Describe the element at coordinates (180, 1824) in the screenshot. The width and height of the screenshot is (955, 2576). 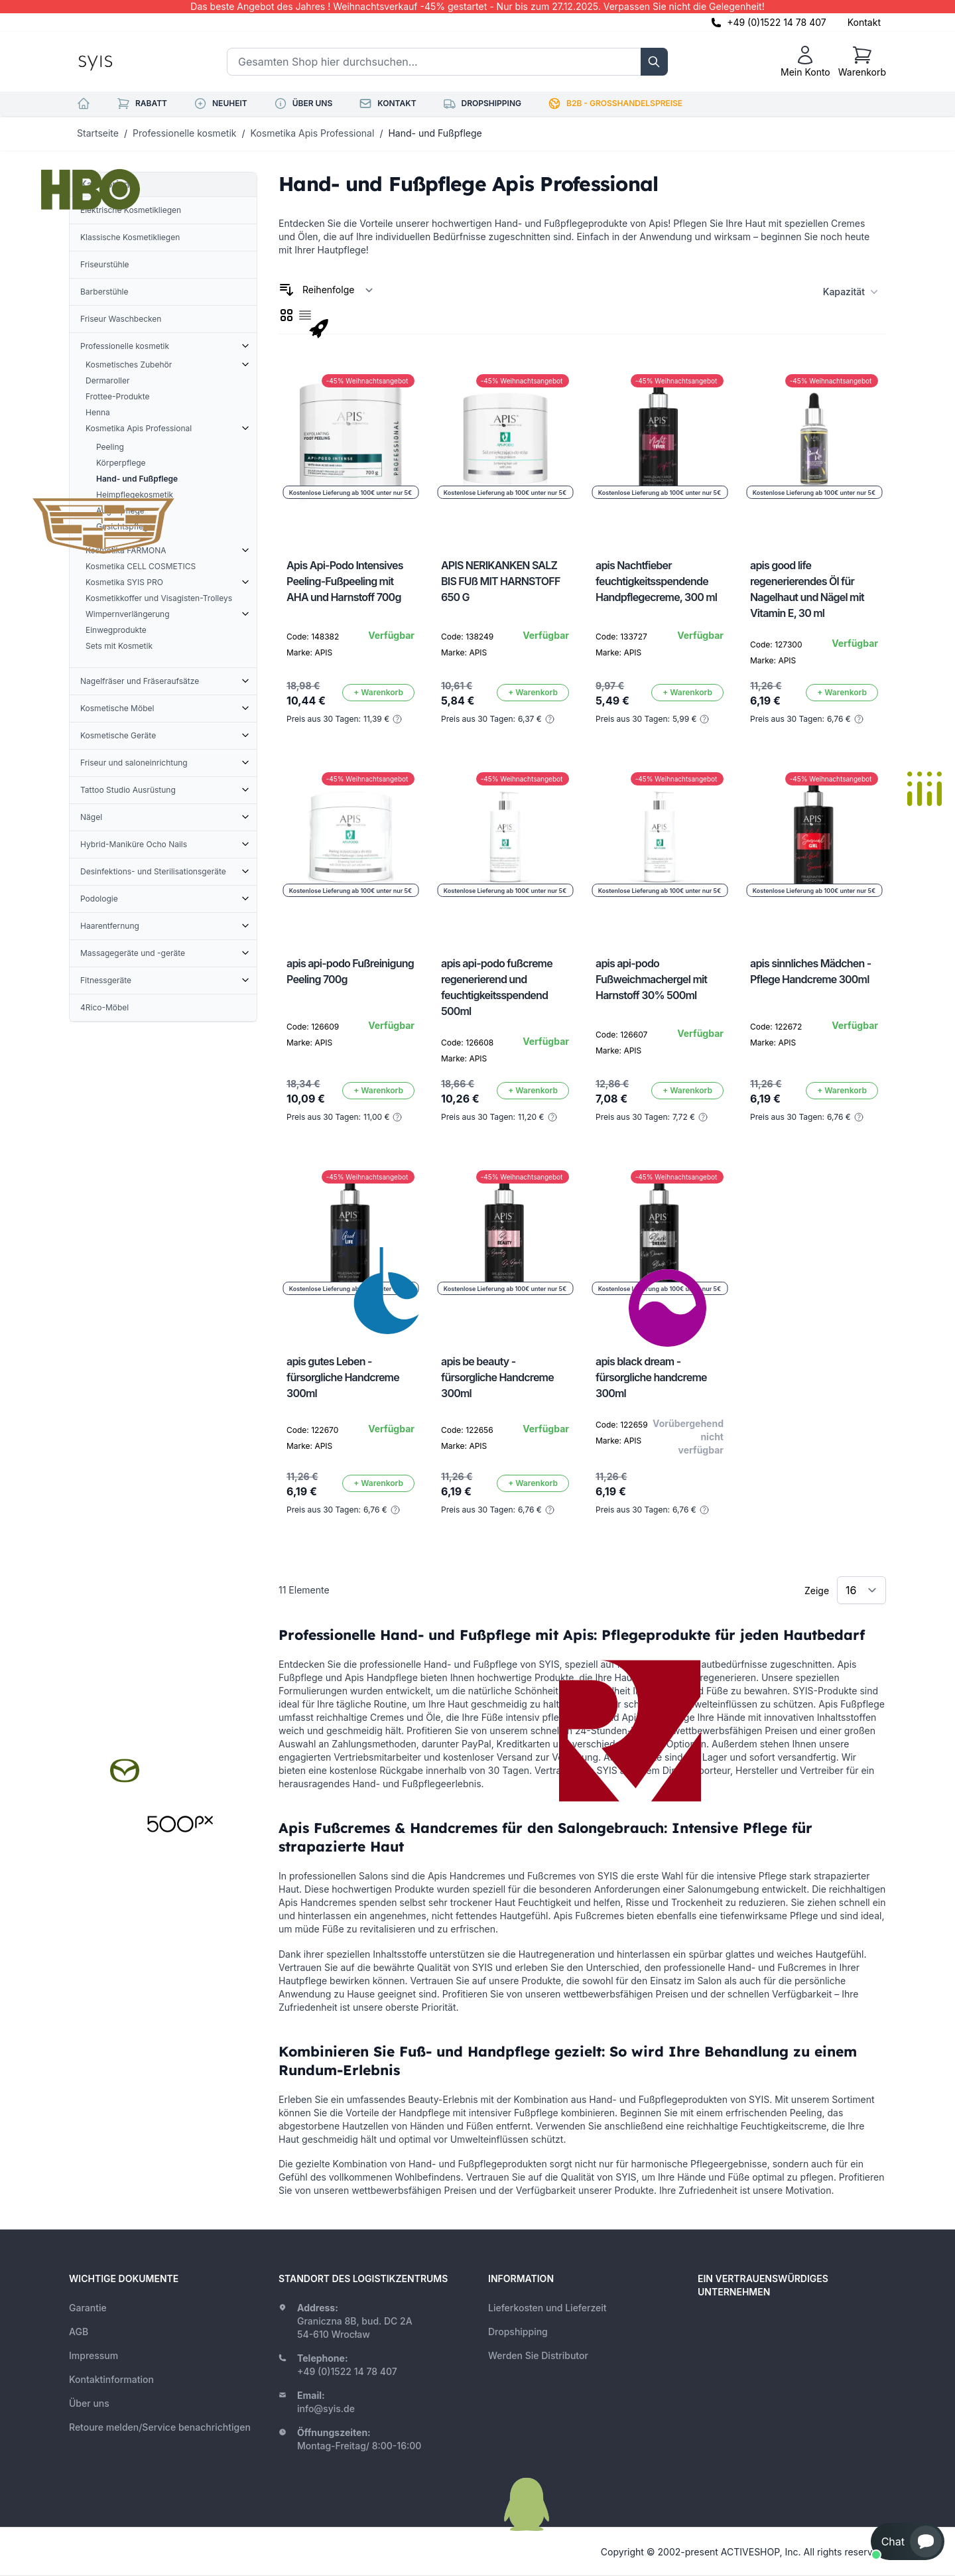
I see `open the 500px photography platform` at that location.